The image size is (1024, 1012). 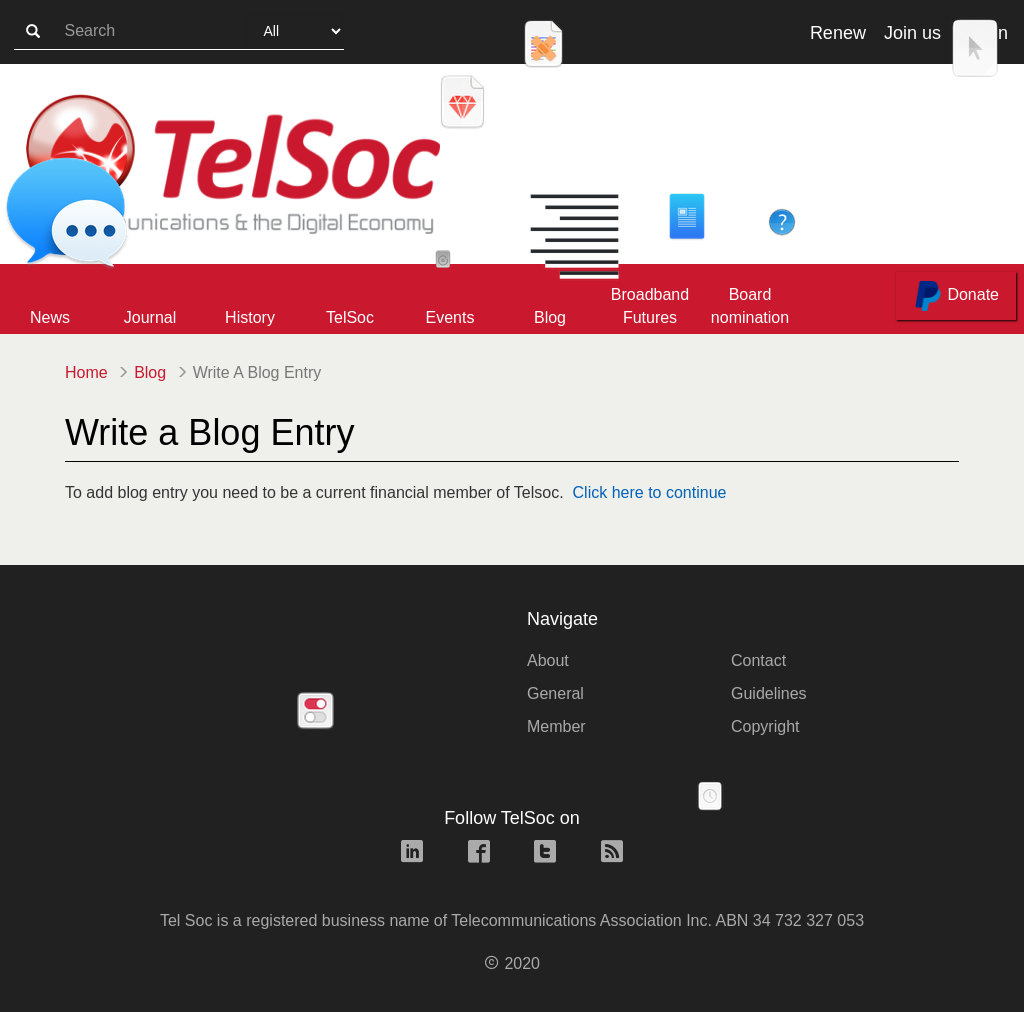 What do you see at coordinates (710, 796) in the screenshot?
I see `image is currently loading` at bounding box center [710, 796].